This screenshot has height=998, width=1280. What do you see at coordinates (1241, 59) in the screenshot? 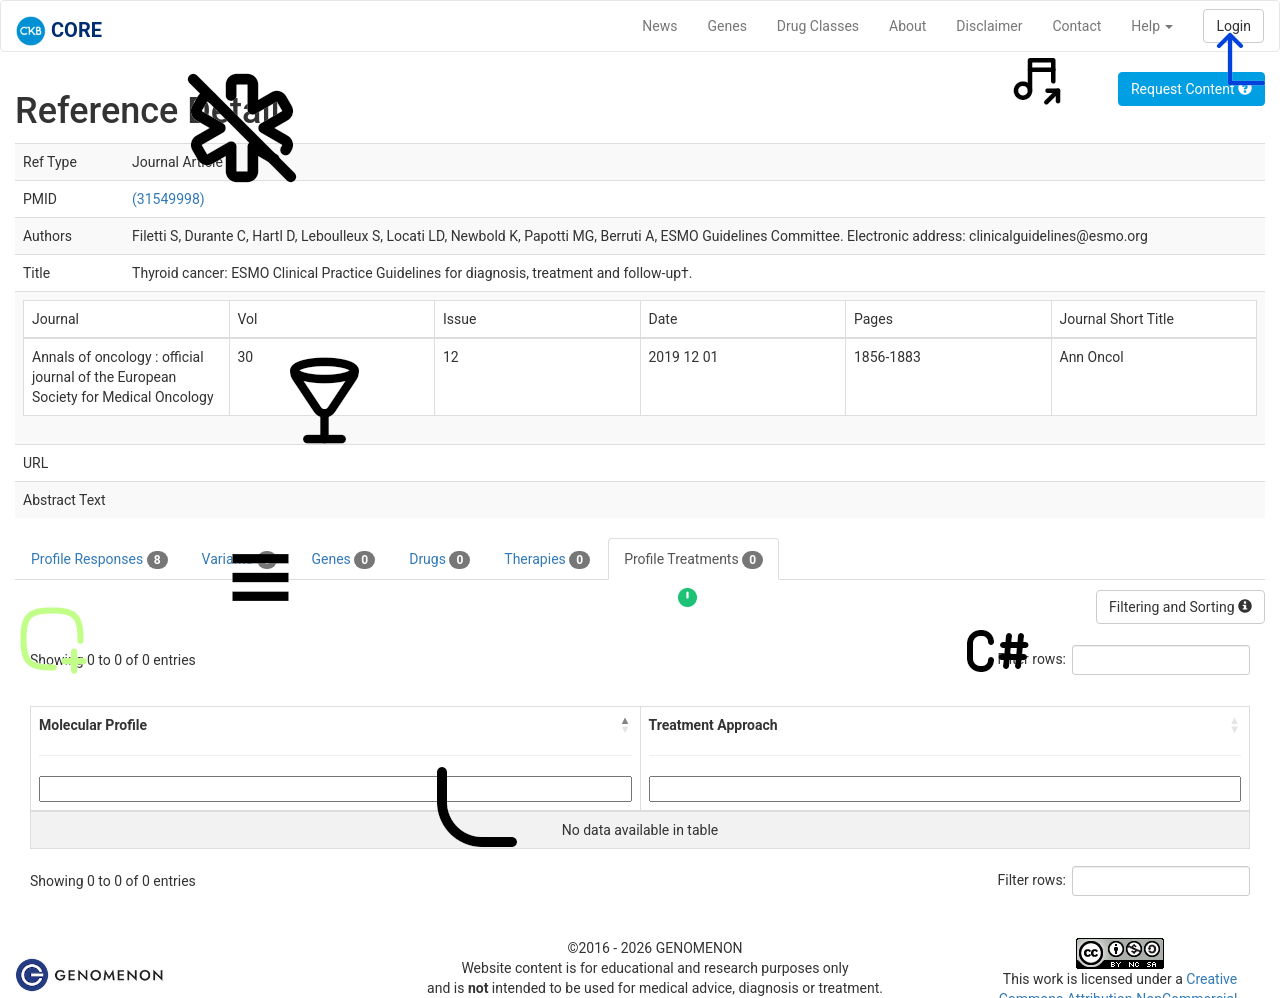
I see `go back and up to previous level` at bounding box center [1241, 59].